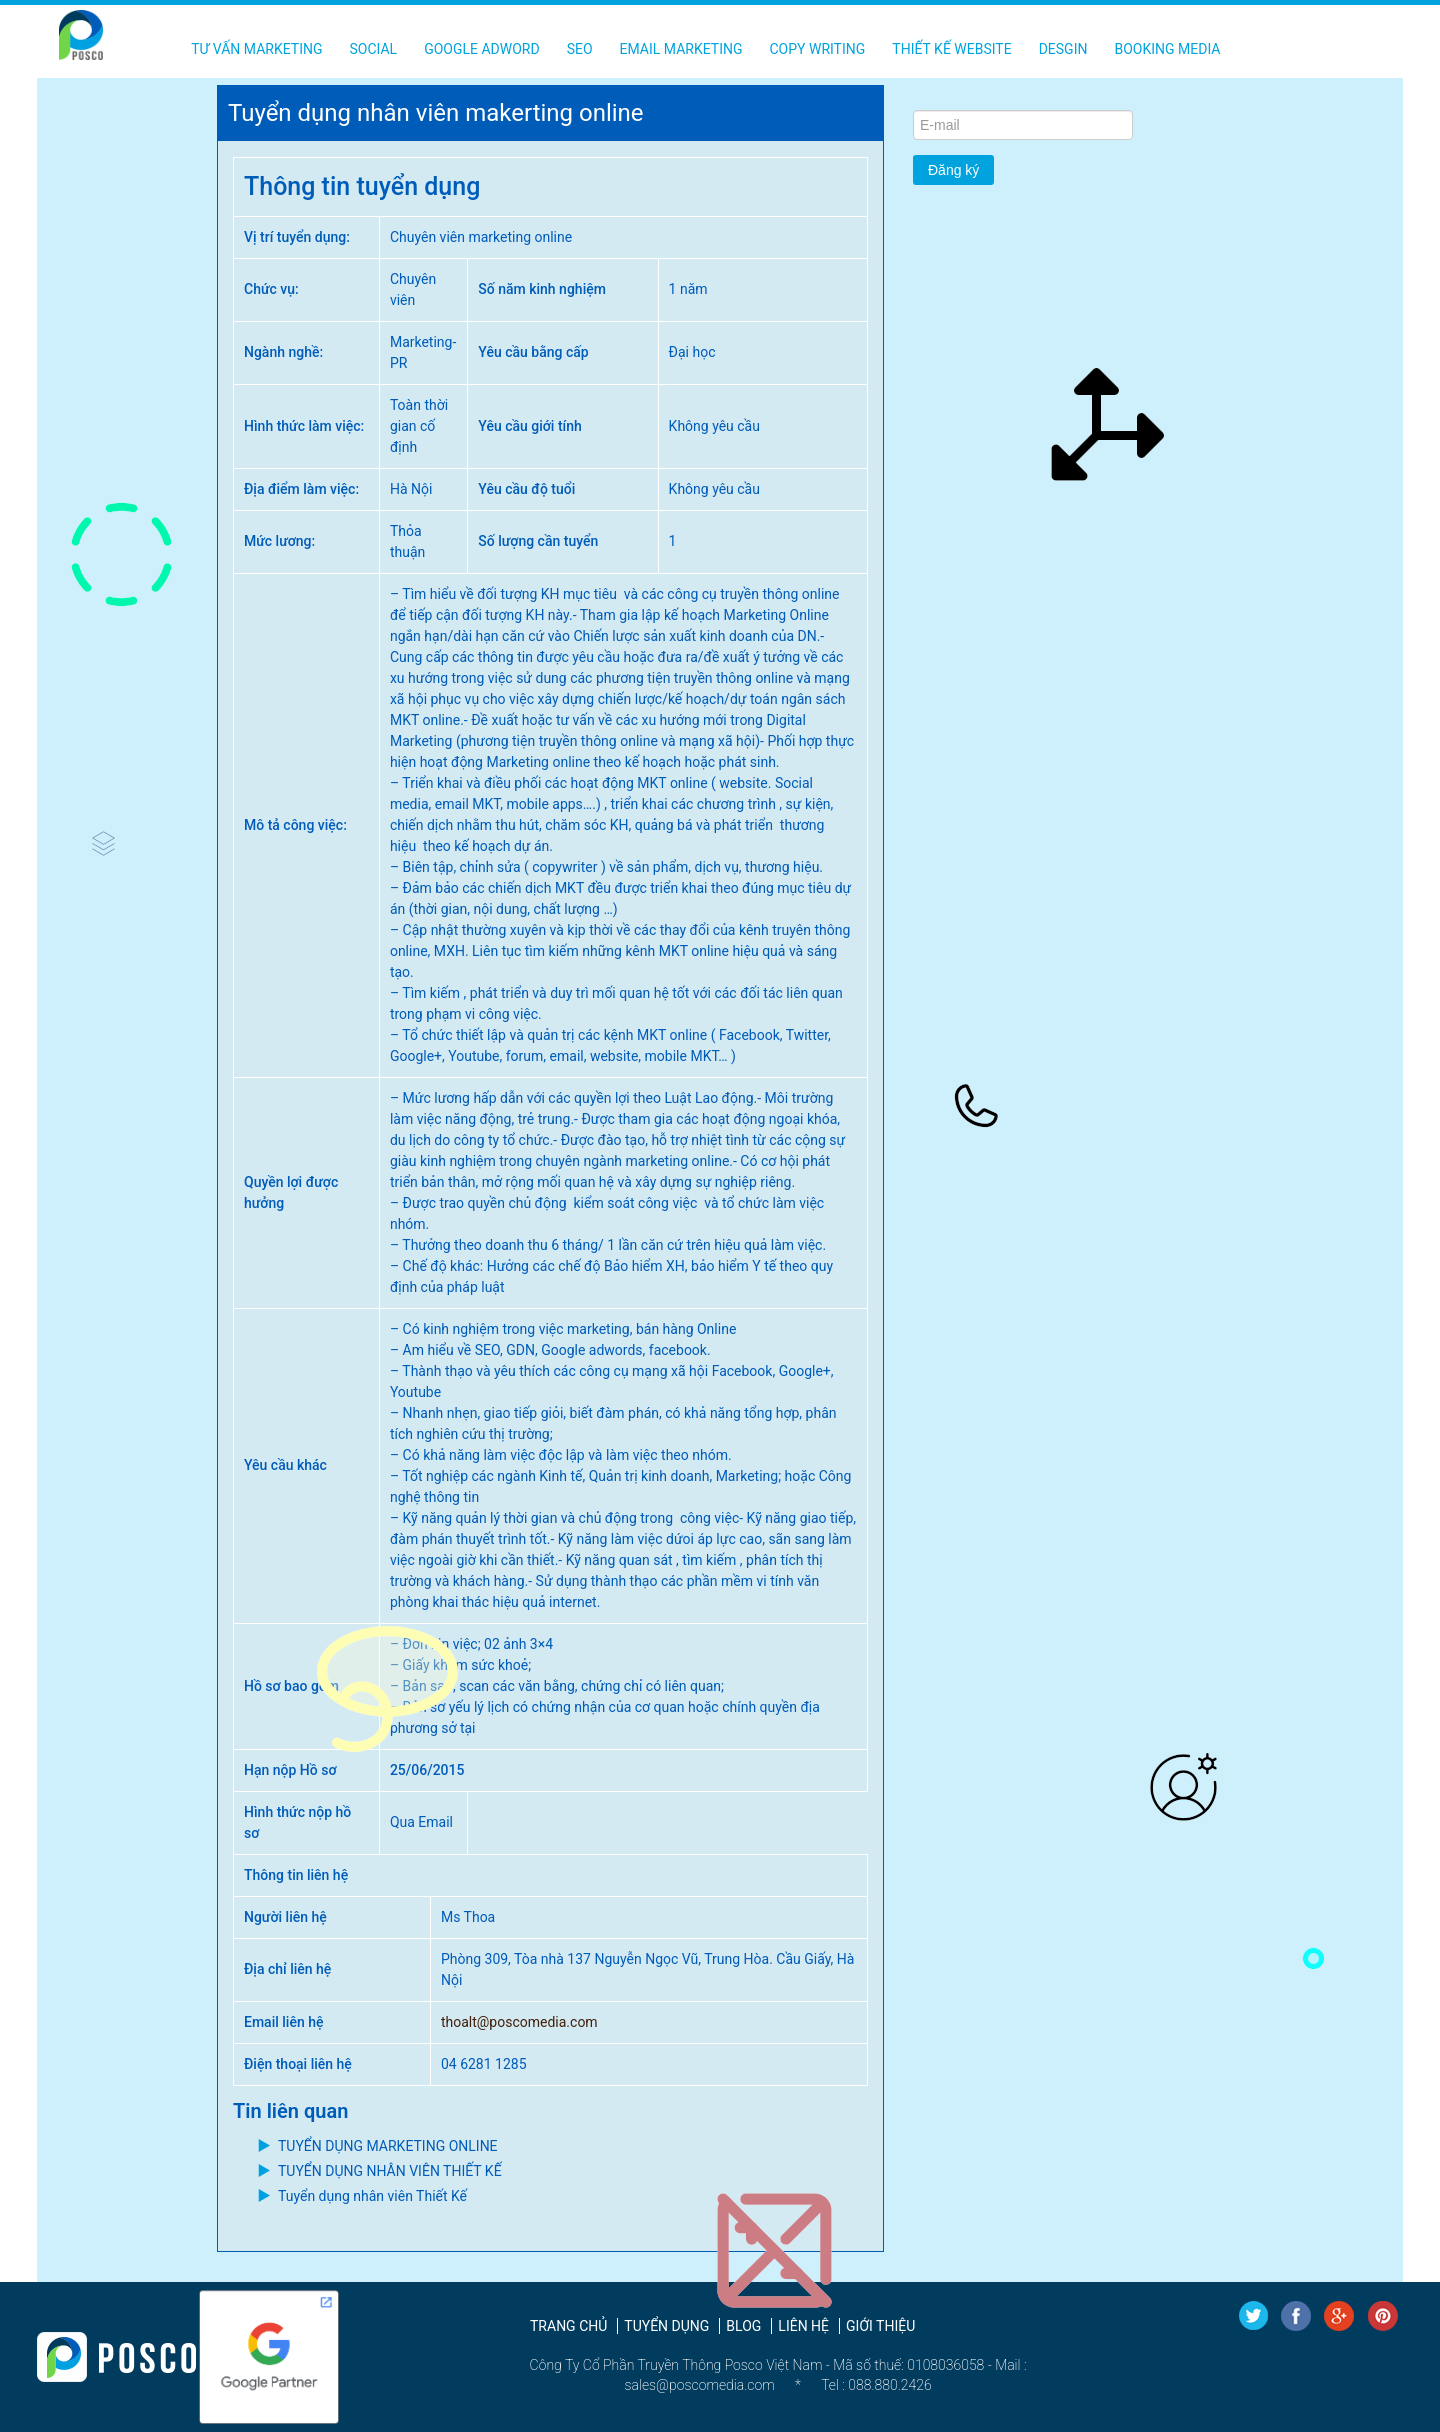  Describe the element at coordinates (1183, 1787) in the screenshot. I see `access user profile settings` at that location.